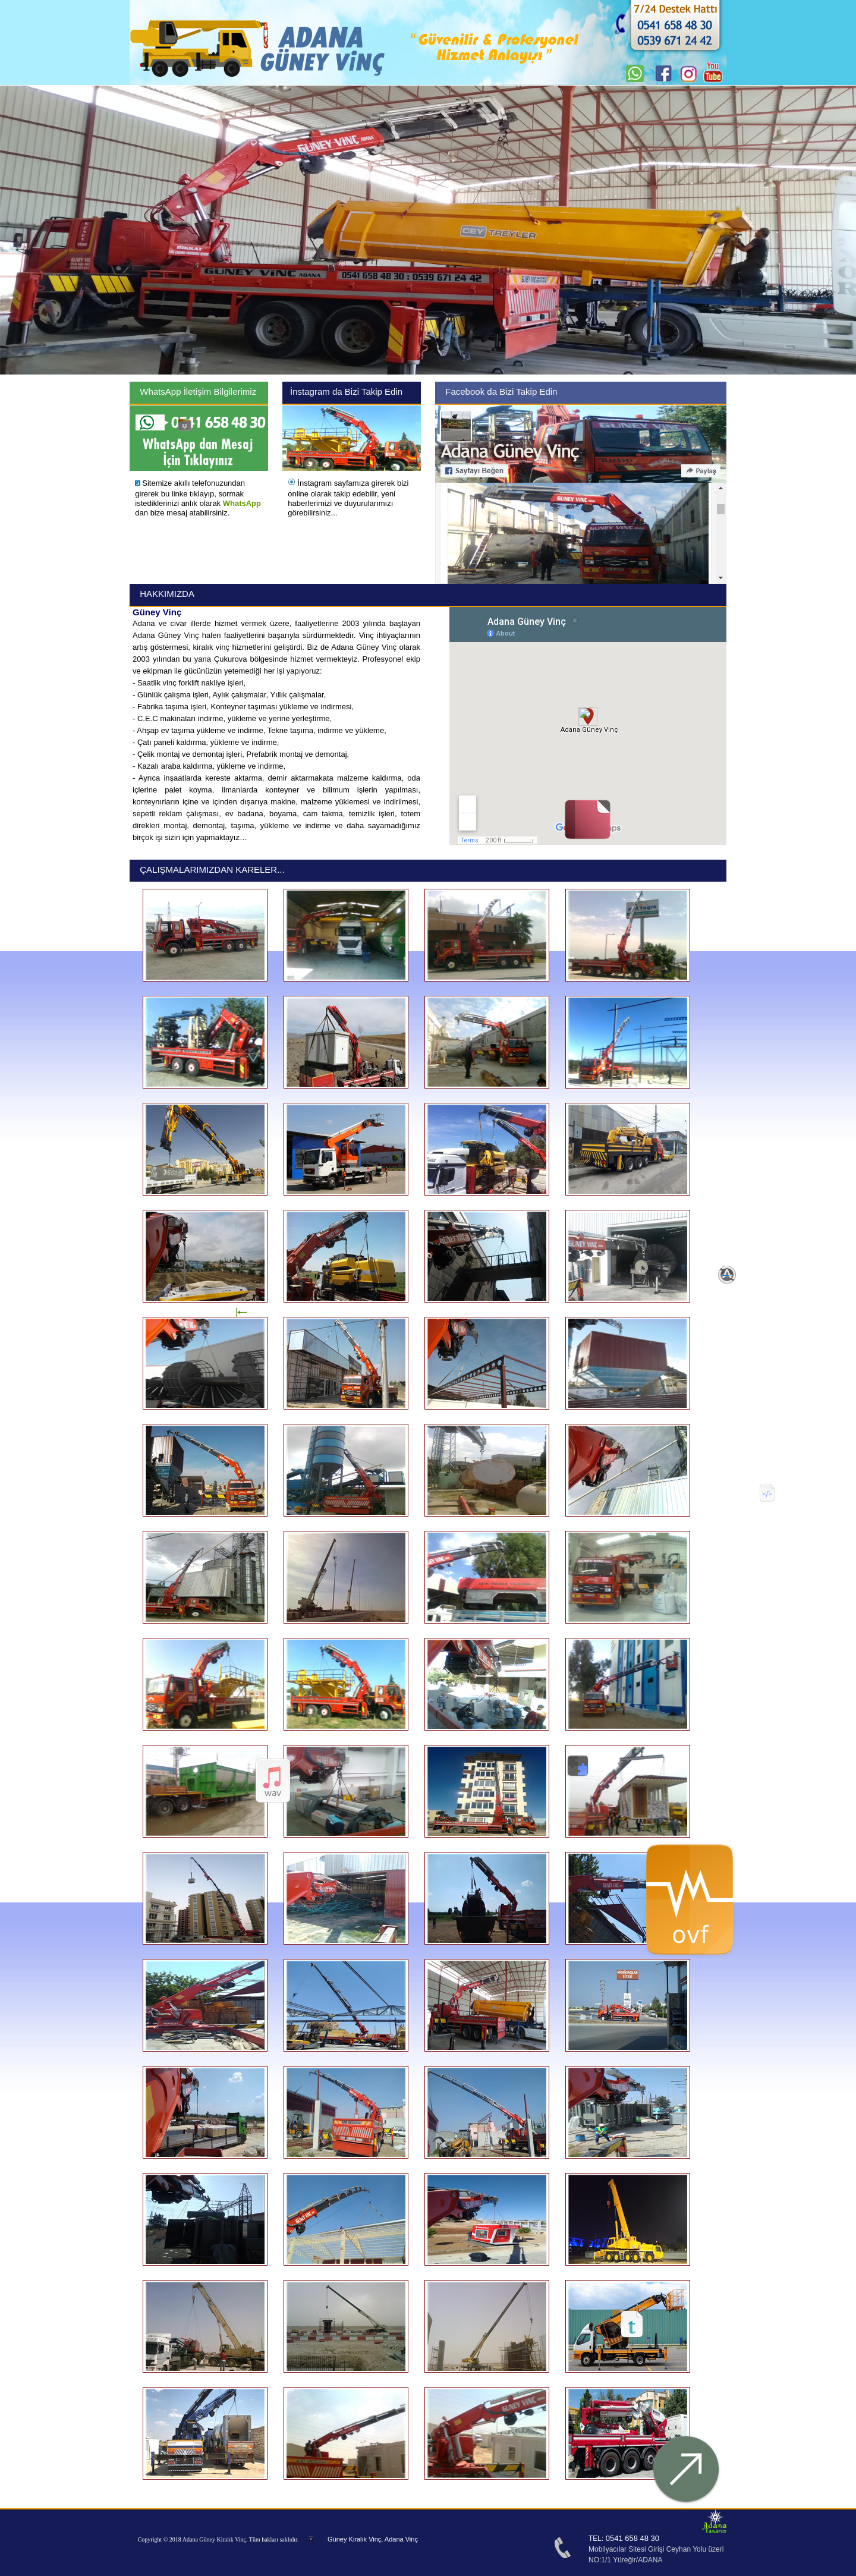  What do you see at coordinates (767, 1492) in the screenshot?
I see `an HTML document or webpage file` at bounding box center [767, 1492].